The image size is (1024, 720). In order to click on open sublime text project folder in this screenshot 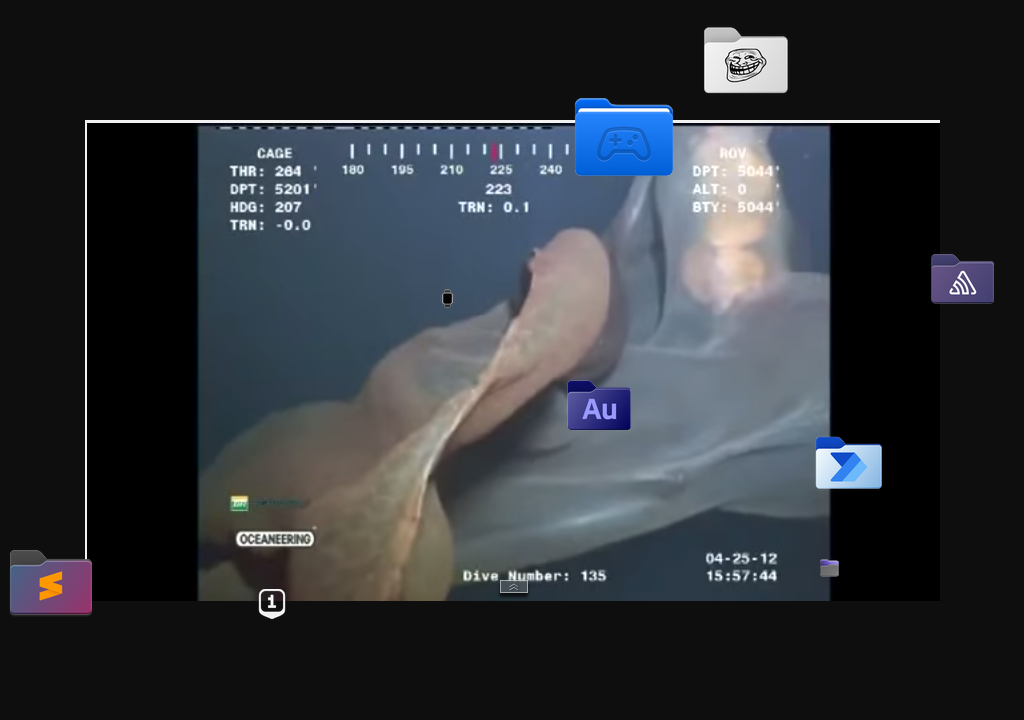, I will do `click(50, 584)`.